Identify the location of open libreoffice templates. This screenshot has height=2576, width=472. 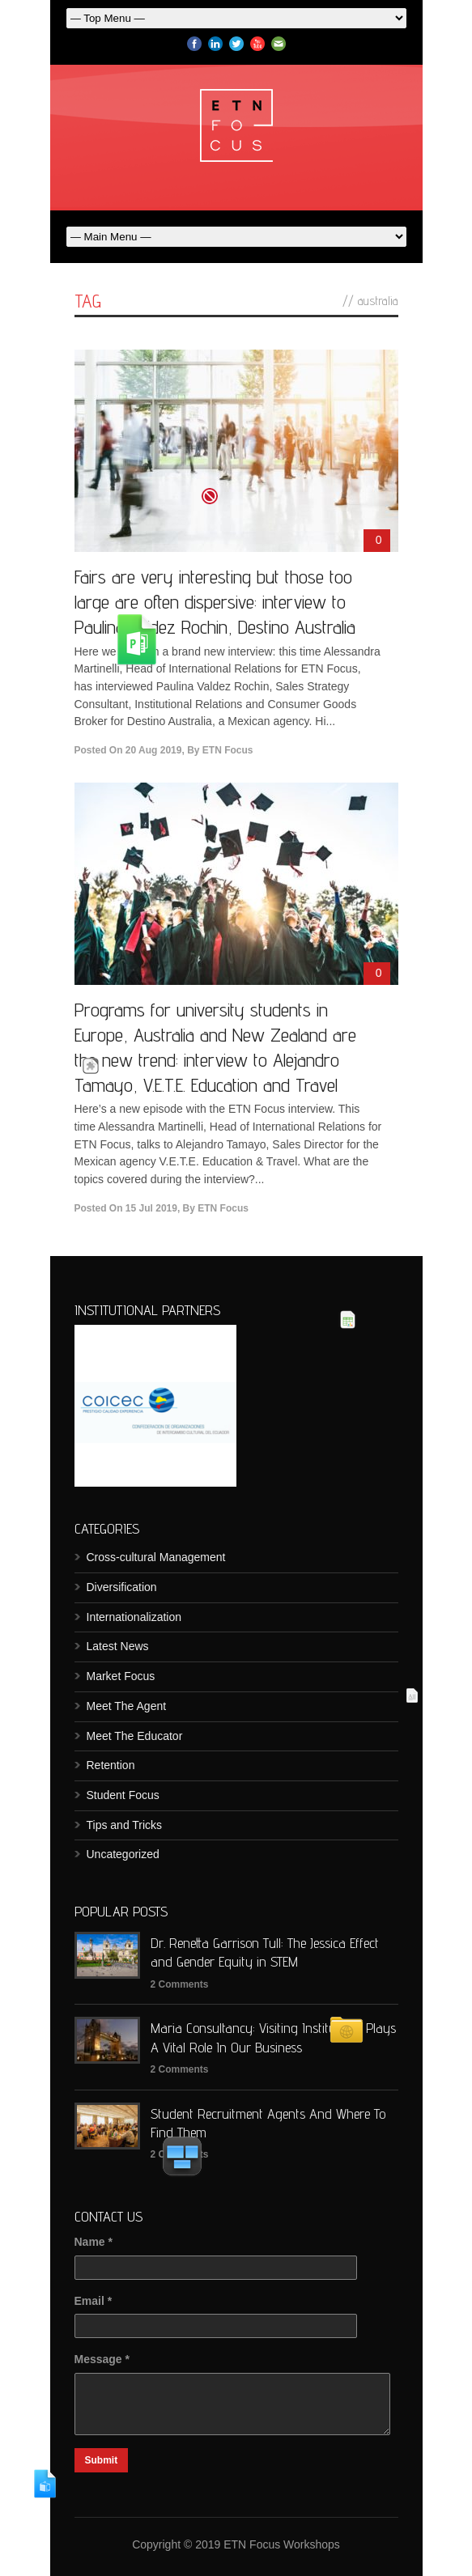
(91, 1066).